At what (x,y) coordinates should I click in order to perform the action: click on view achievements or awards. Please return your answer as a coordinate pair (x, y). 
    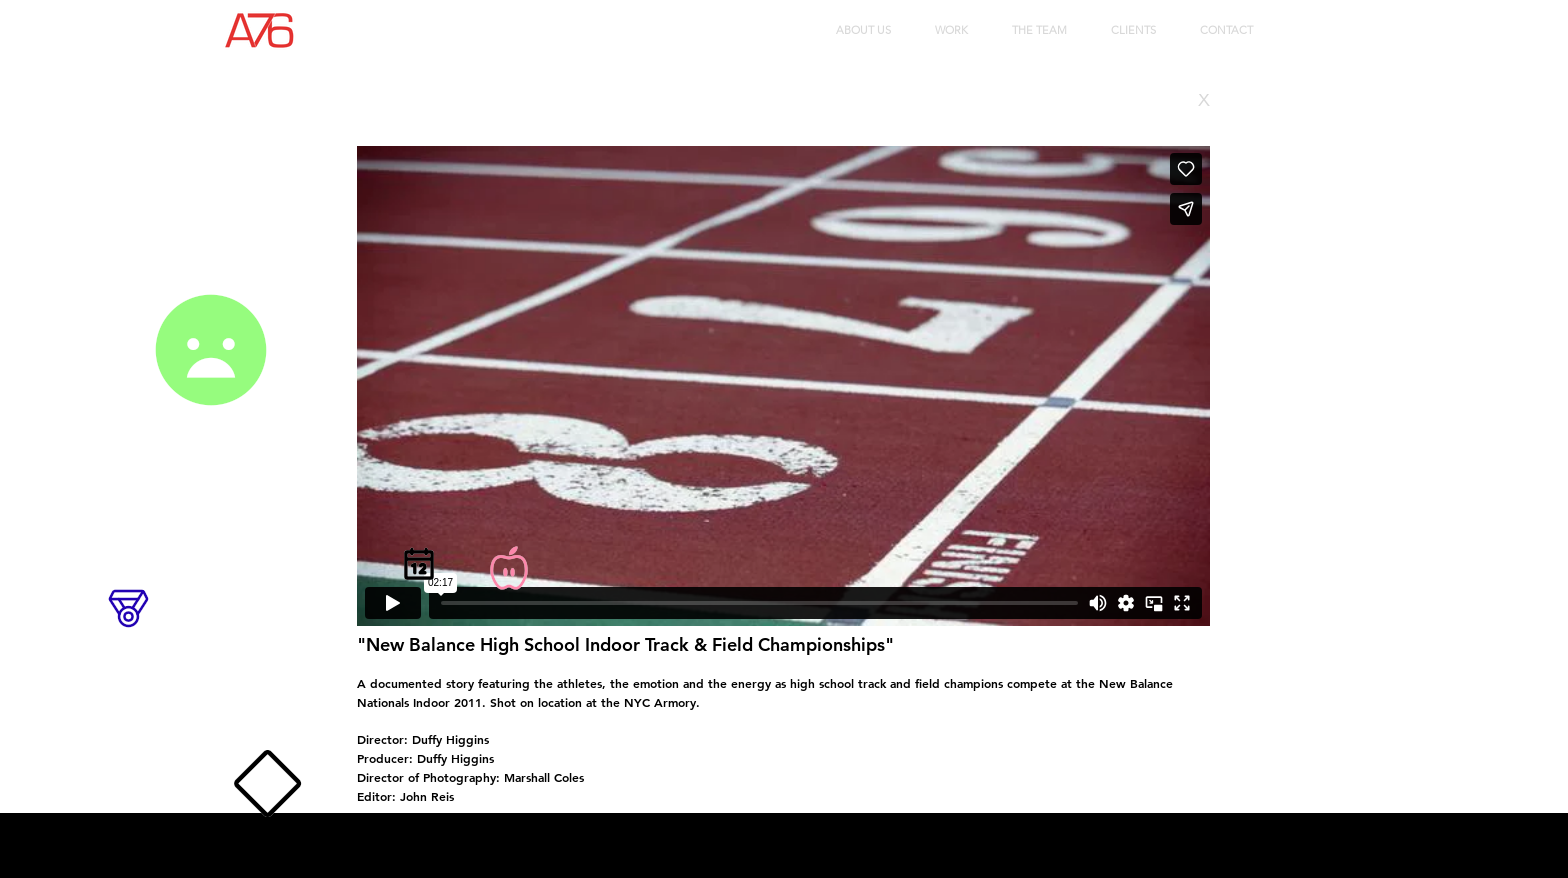
    Looking at the image, I should click on (128, 608).